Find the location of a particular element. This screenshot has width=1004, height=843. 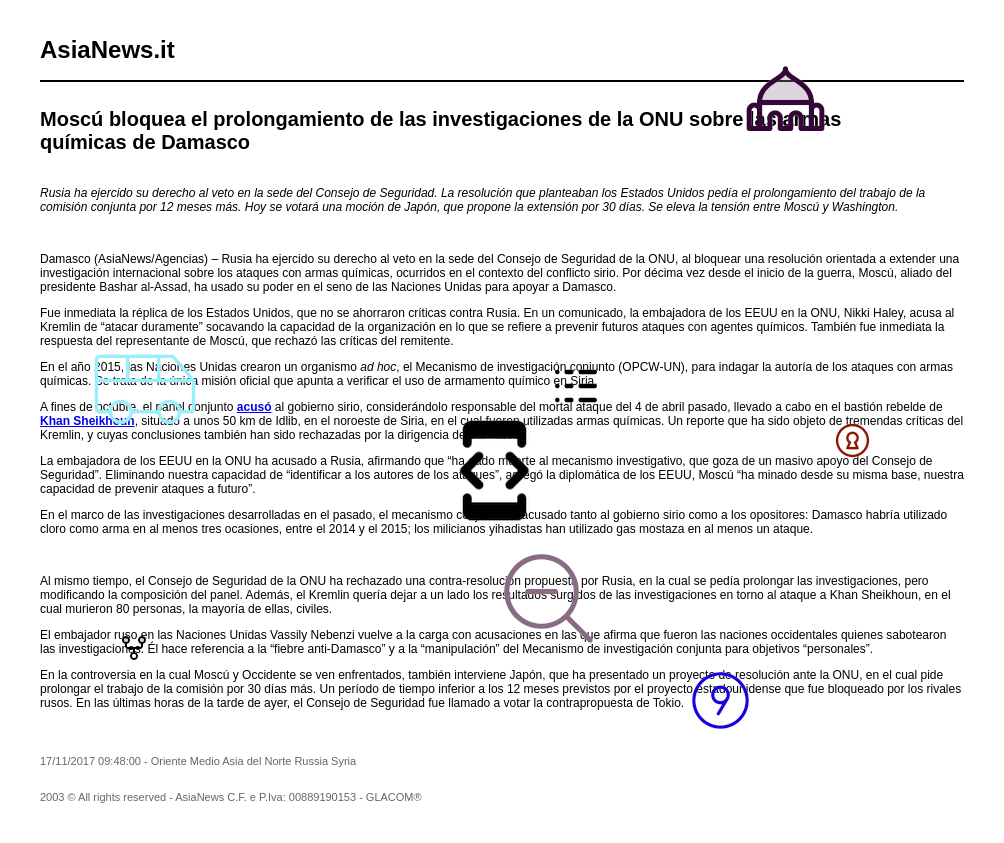

find nearby mosques is located at coordinates (785, 102).